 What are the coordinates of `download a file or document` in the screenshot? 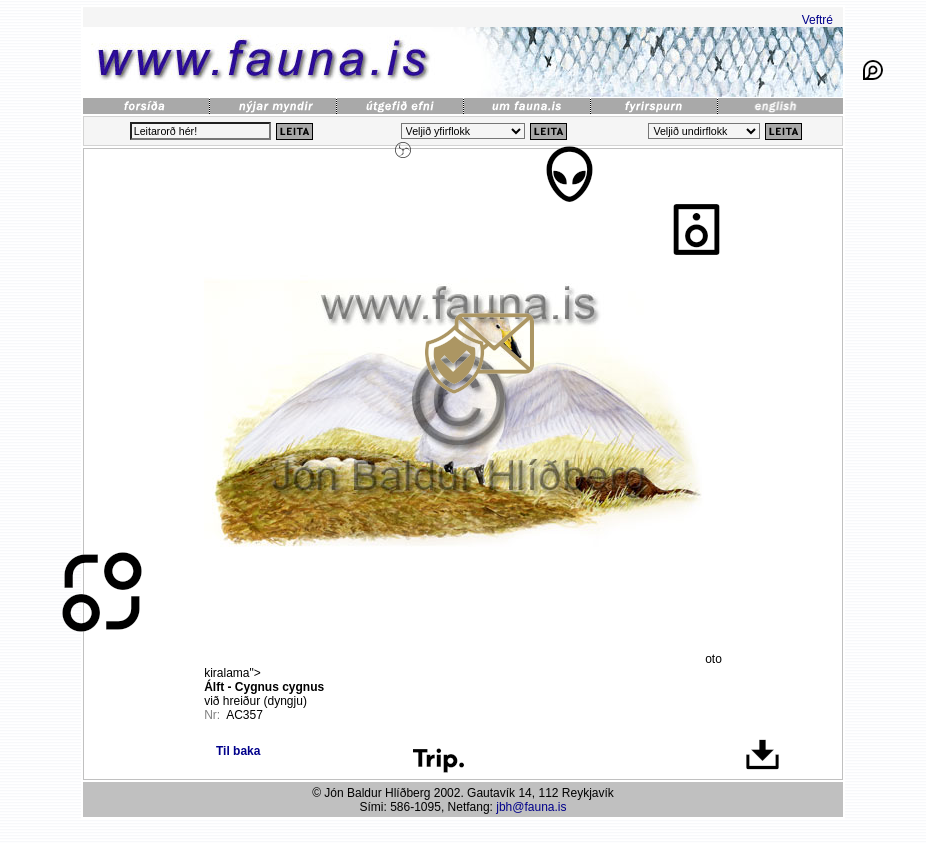 It's located at (762, 754).